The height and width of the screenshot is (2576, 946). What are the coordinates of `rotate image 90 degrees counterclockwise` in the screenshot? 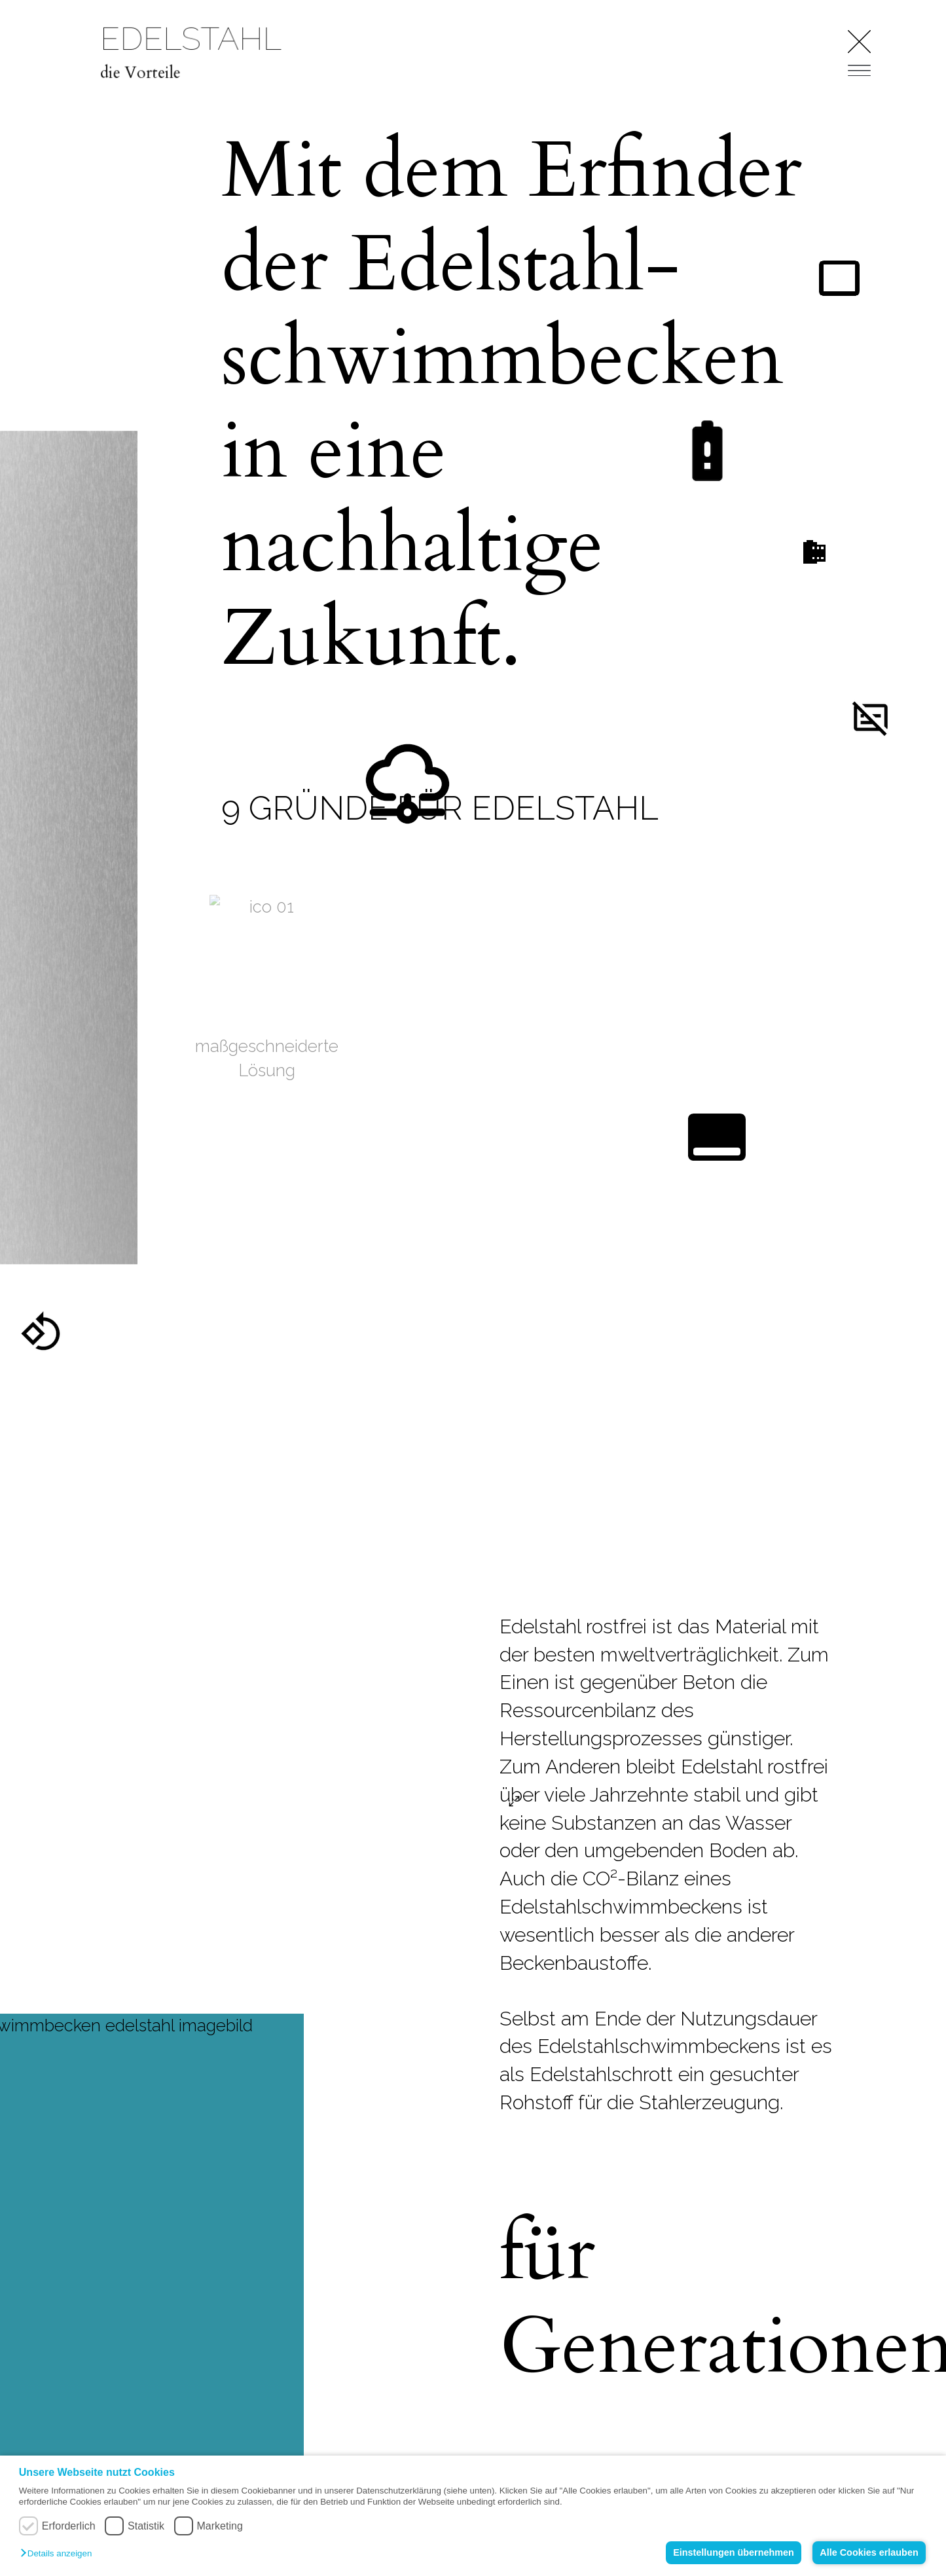 It's located at (41, 1332).